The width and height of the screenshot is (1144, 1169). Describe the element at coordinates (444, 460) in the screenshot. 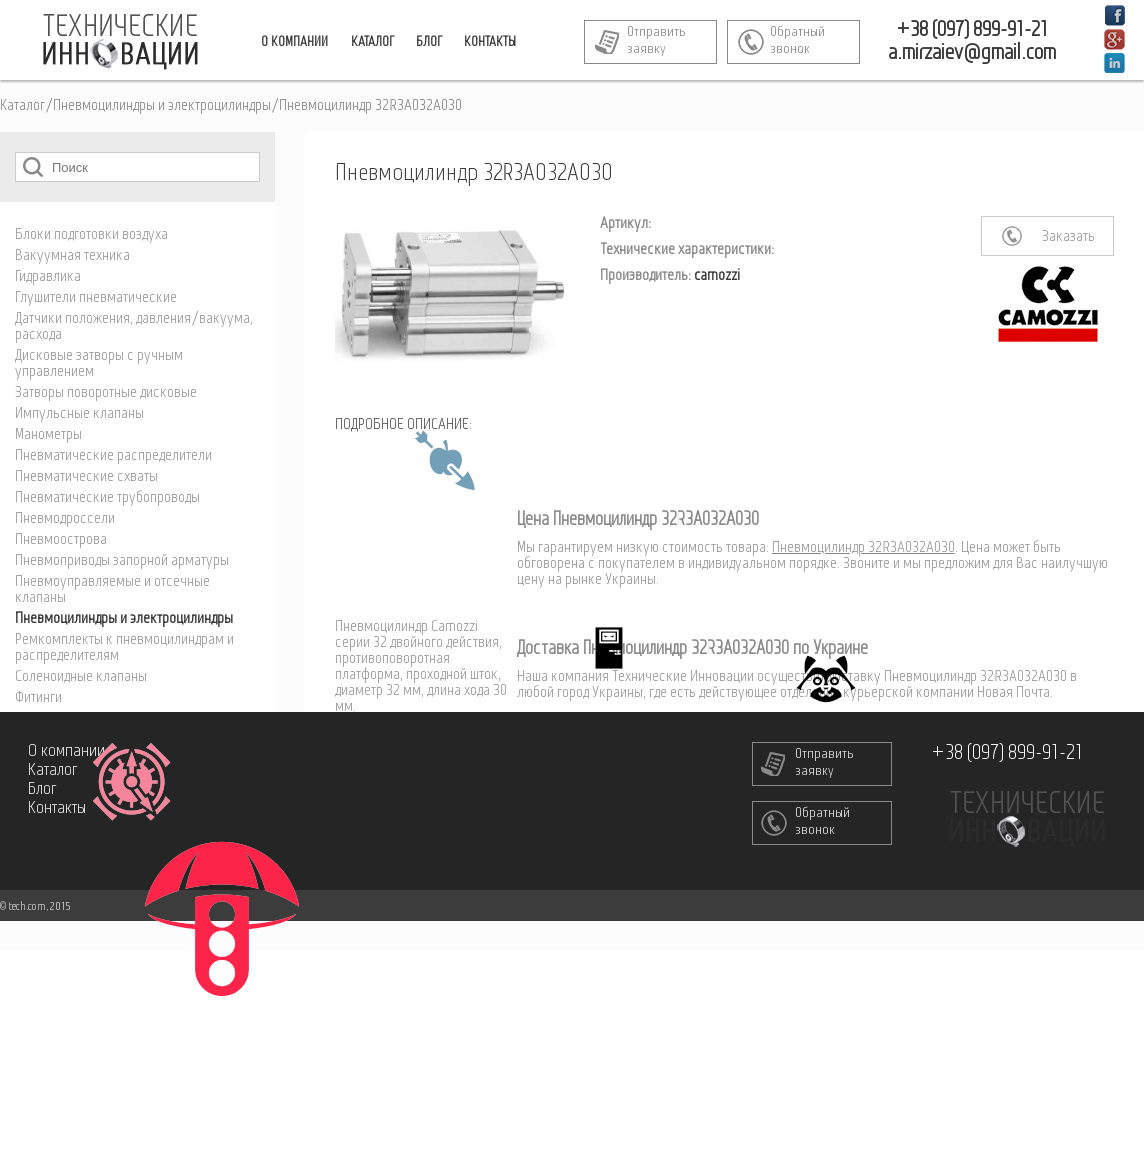

I see `william tell archery achievement unlocked` at that location.